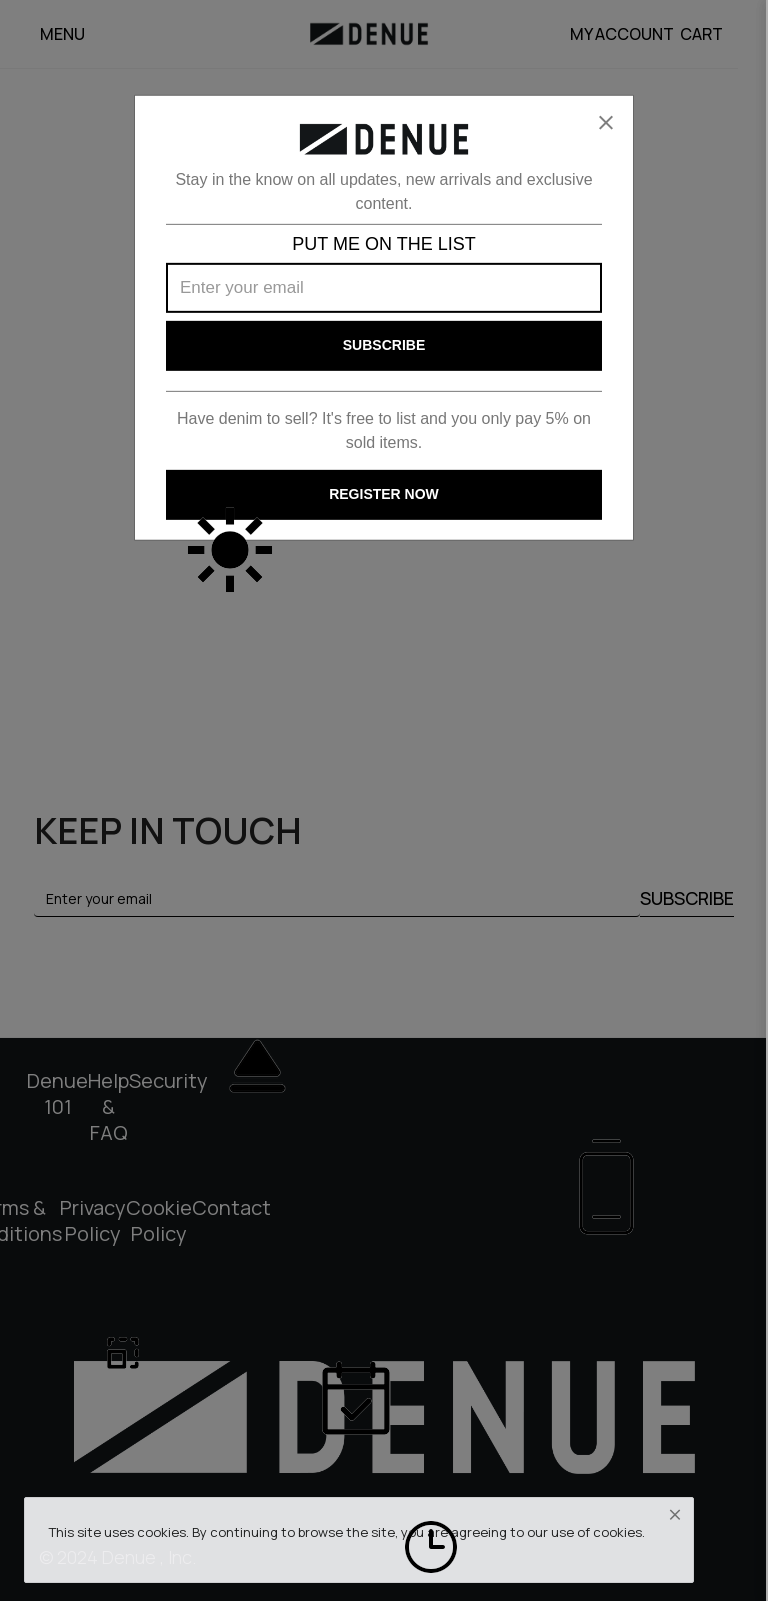 Image resolution: width=768 pixels, height=1601 pixels. I want to click on view time or clock settings, so click(431, 1547).